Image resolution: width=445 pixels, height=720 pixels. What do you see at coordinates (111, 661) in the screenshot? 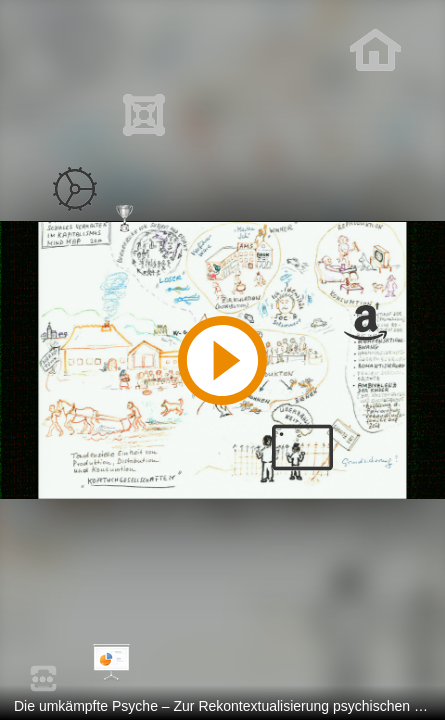
I see `open a presentation file` at bounding box center [111, 661].